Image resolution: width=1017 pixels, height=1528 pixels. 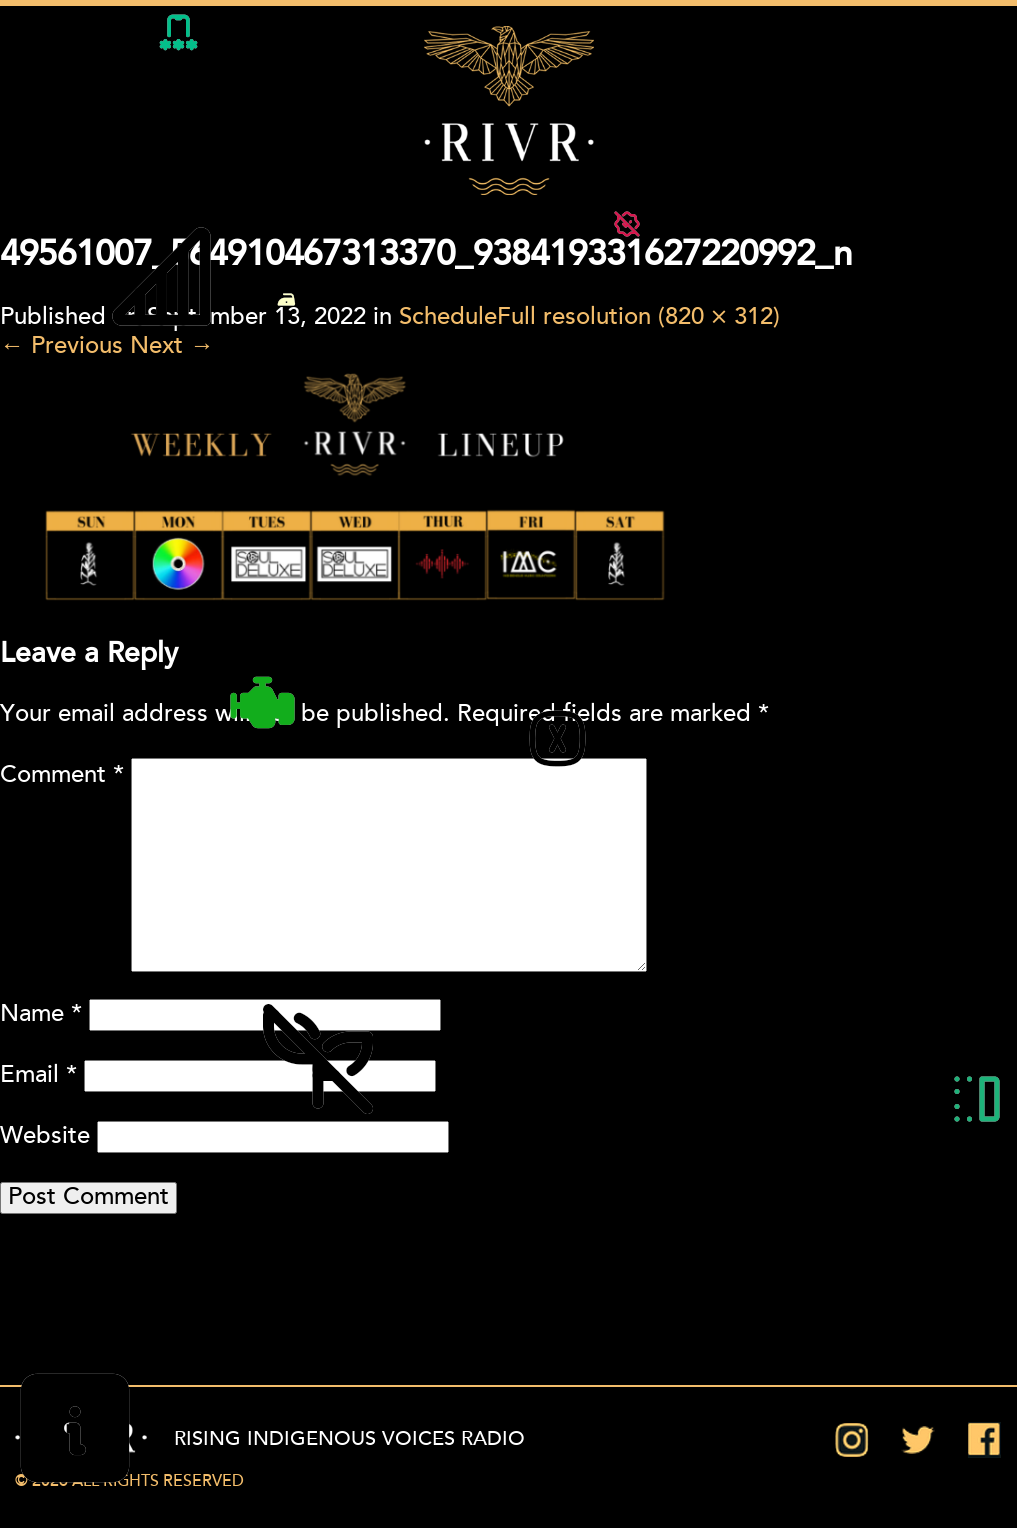 What do you see at coordinates (627, 224) in the screenshot?
I see `discount or promotion unavailable` at bounding box center [627, 224].